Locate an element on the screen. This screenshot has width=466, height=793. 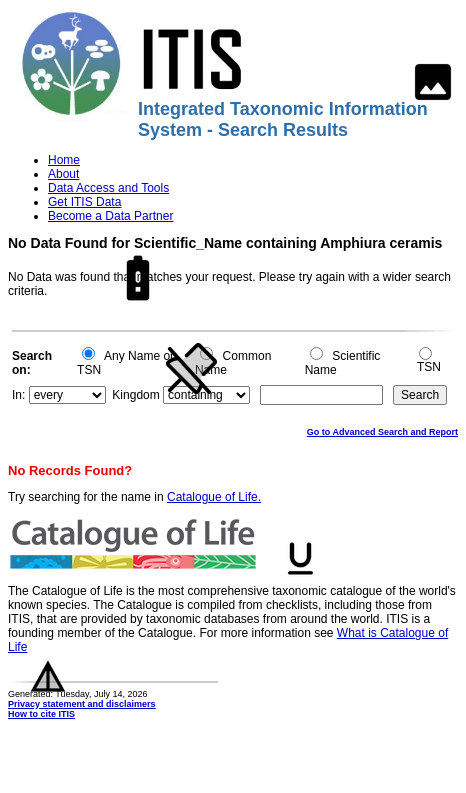
indicates low battery warning is located at coordinates (138, 278).